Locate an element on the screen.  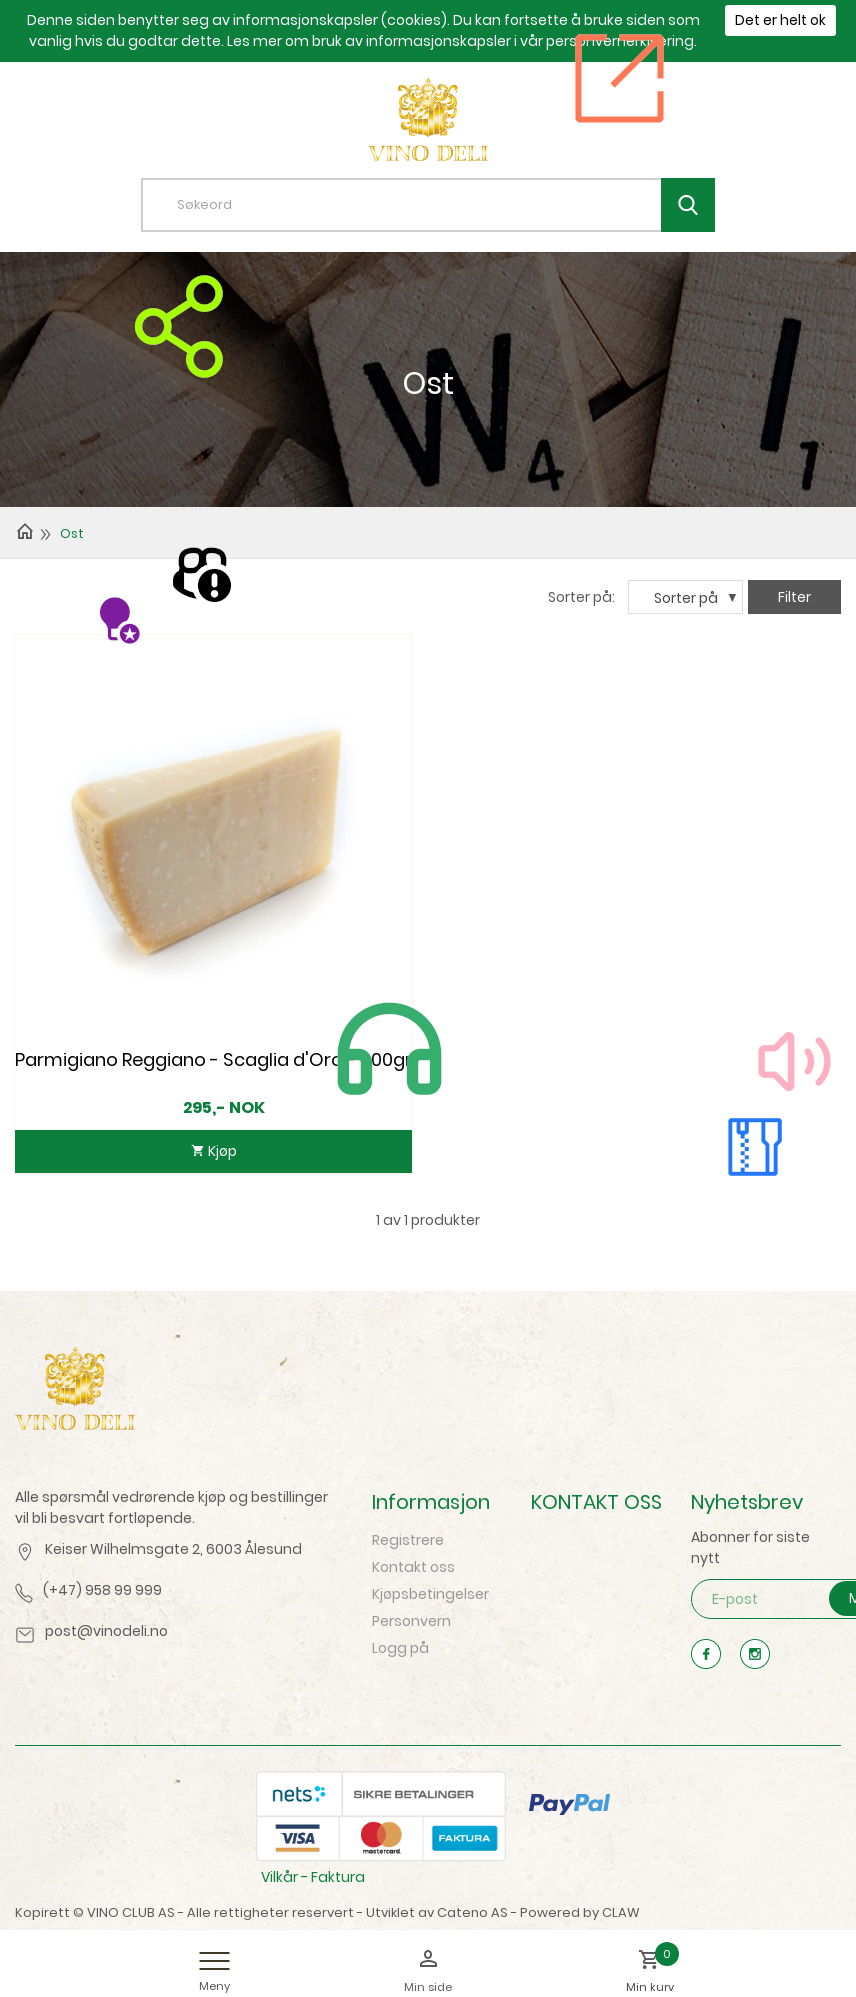
apply suggested quick fix automatically is located at coordinates (116, 620).